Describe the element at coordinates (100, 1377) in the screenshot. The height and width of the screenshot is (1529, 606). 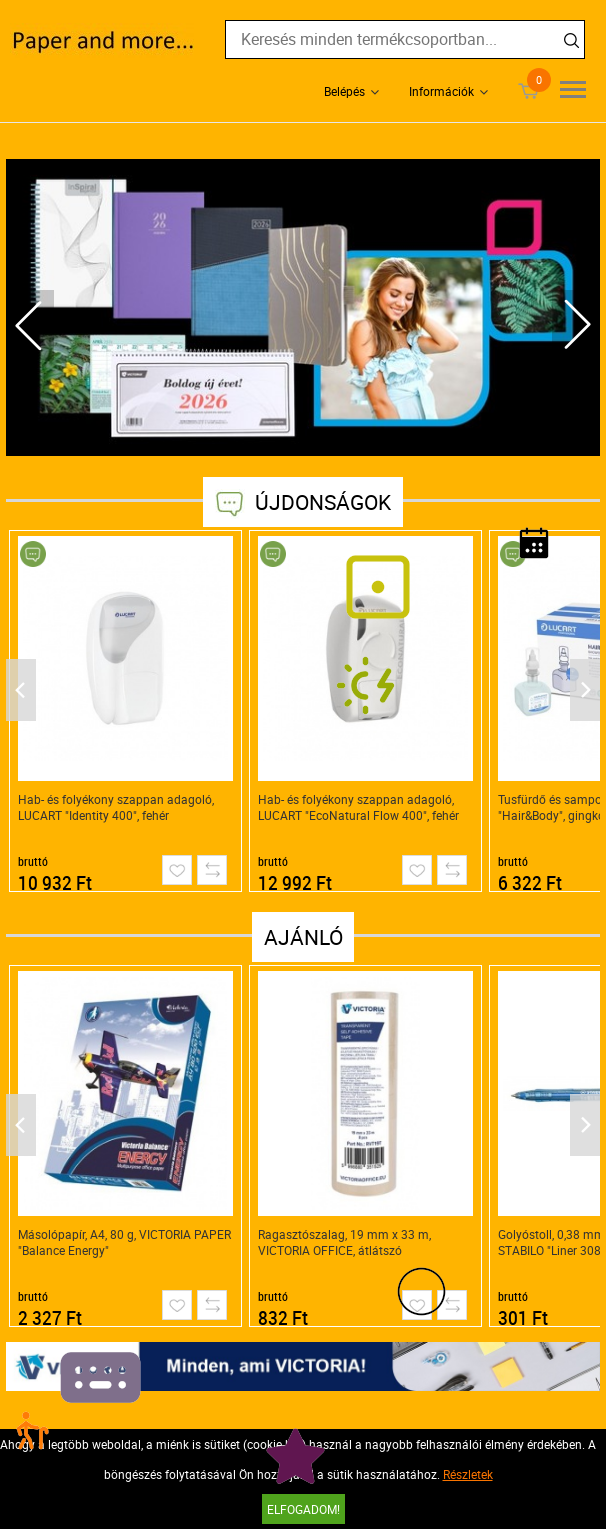
I see `open the on-screen keyboard` at that location.